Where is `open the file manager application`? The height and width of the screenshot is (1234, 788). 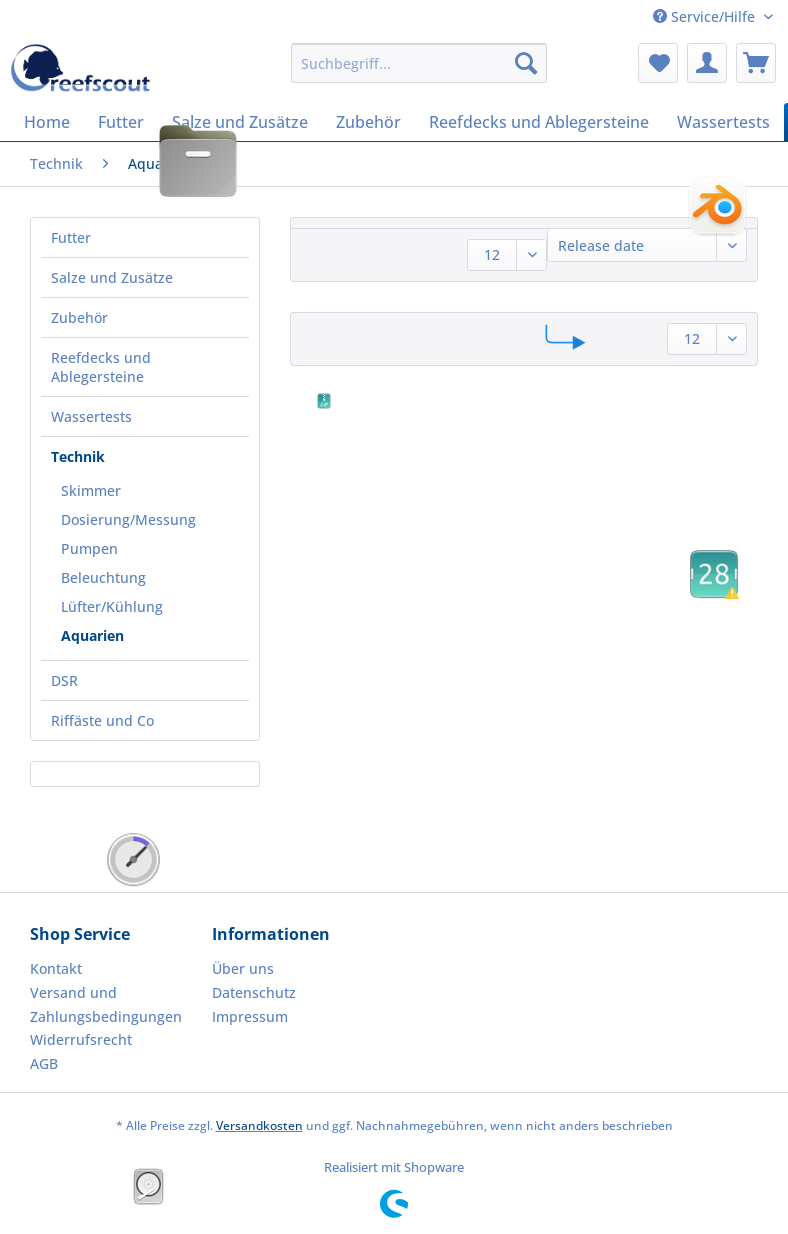 open the file manager application is located at coordinates (198, 161).